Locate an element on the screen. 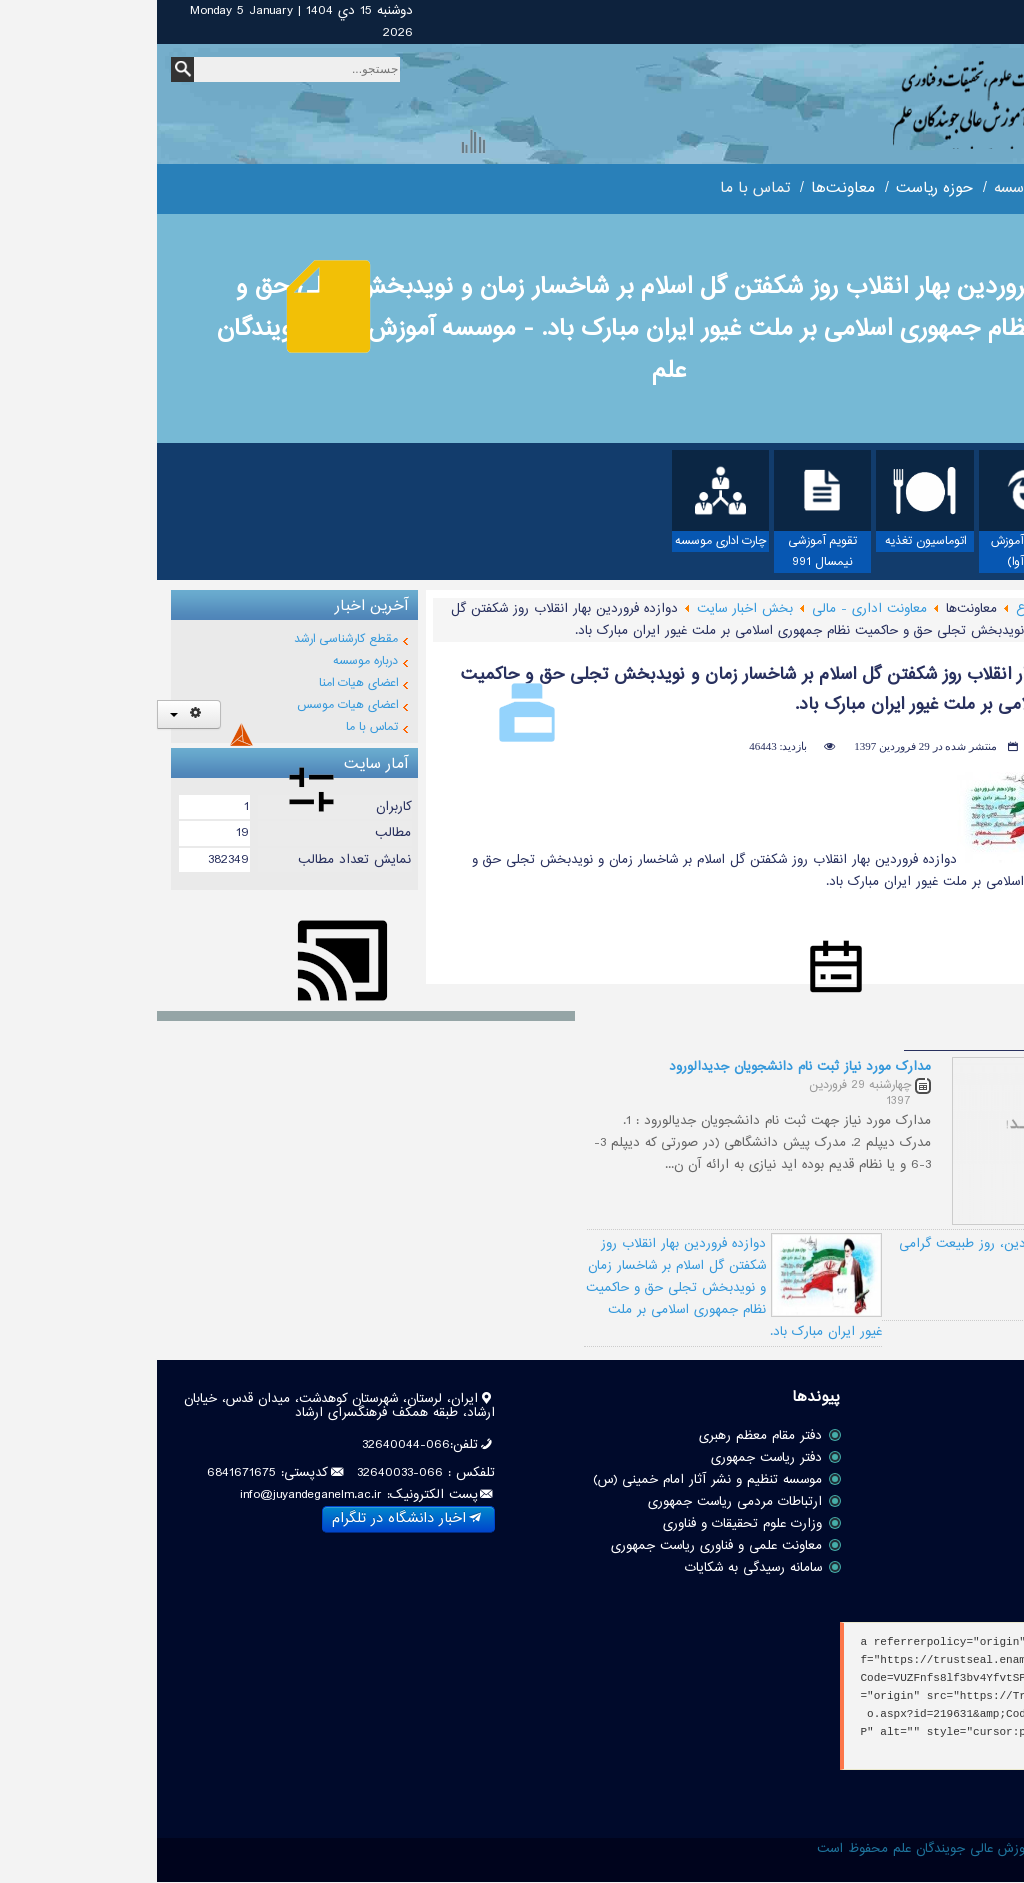 Image resolution: width=1024 pixels, height=1883 pixels. cmake build system logo is located at coordinates (241, 734).